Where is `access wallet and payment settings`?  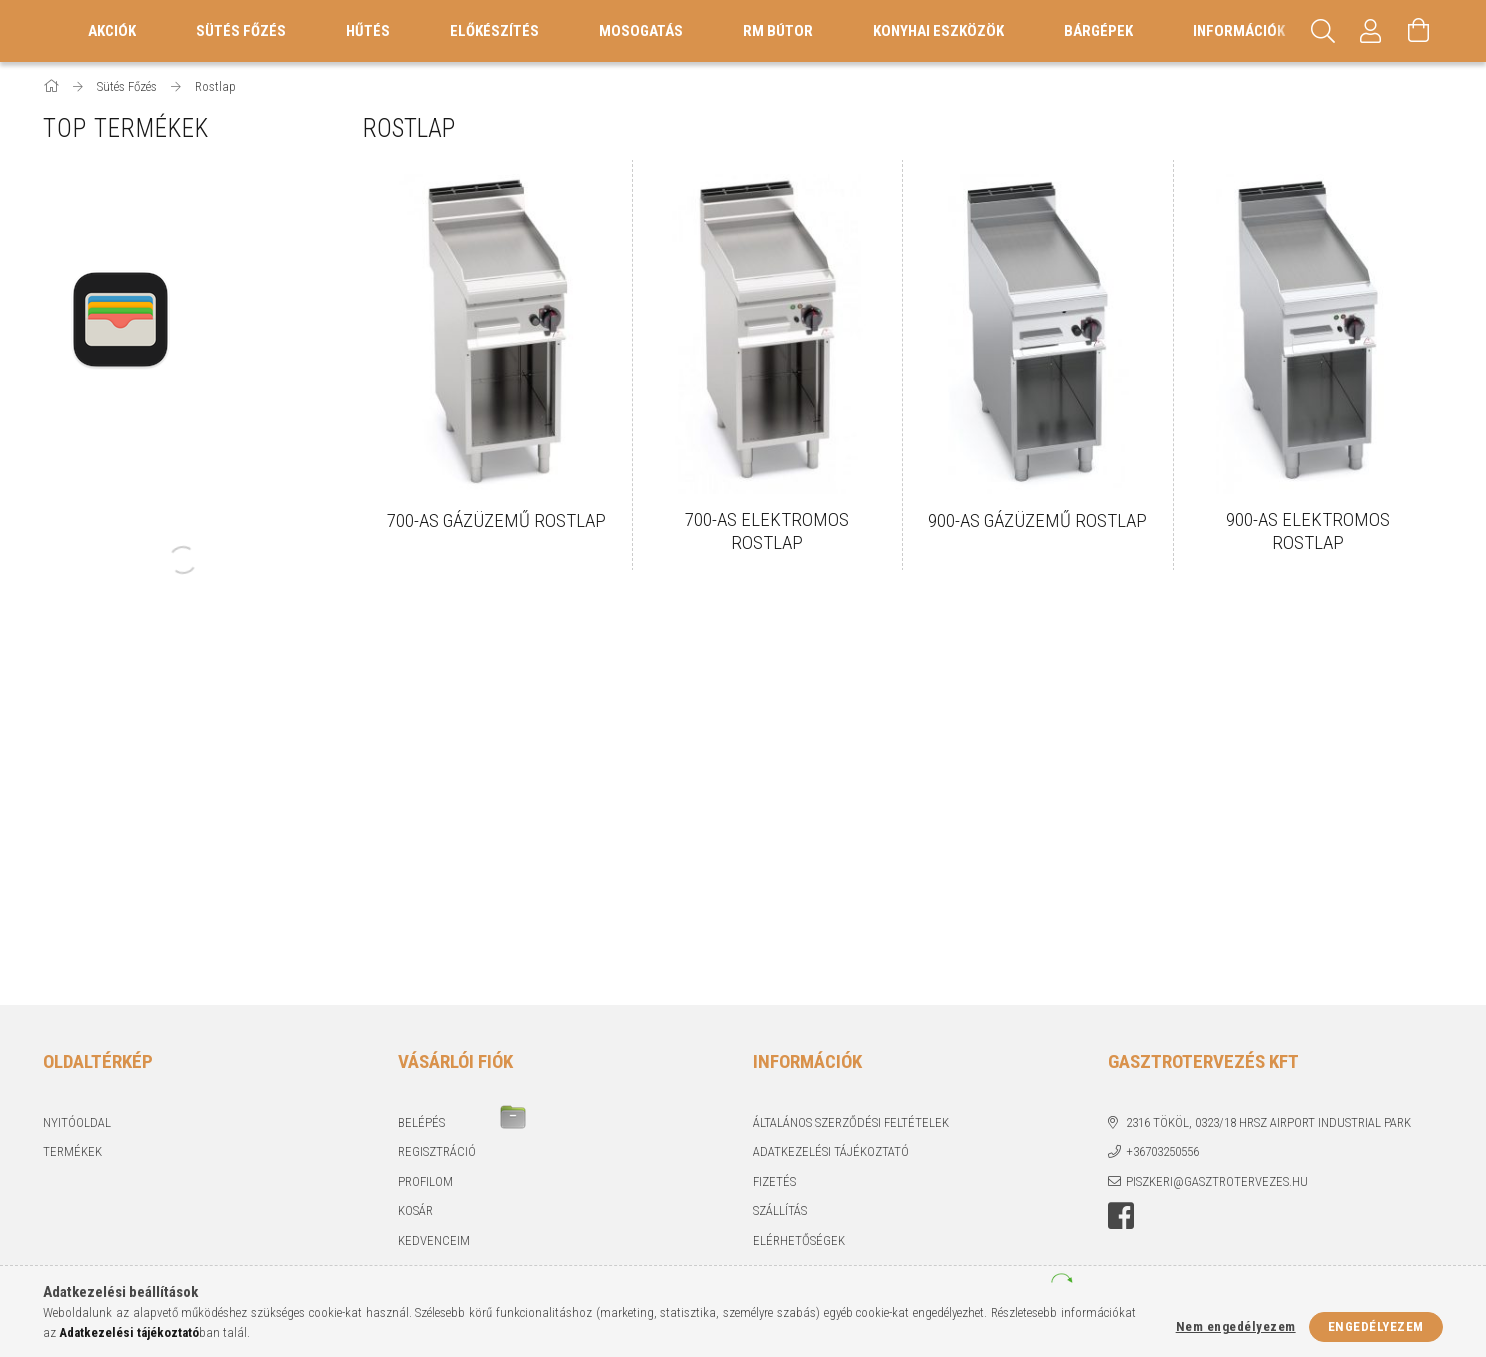
access wallet and payment settings is located at coordinates (120, 319).